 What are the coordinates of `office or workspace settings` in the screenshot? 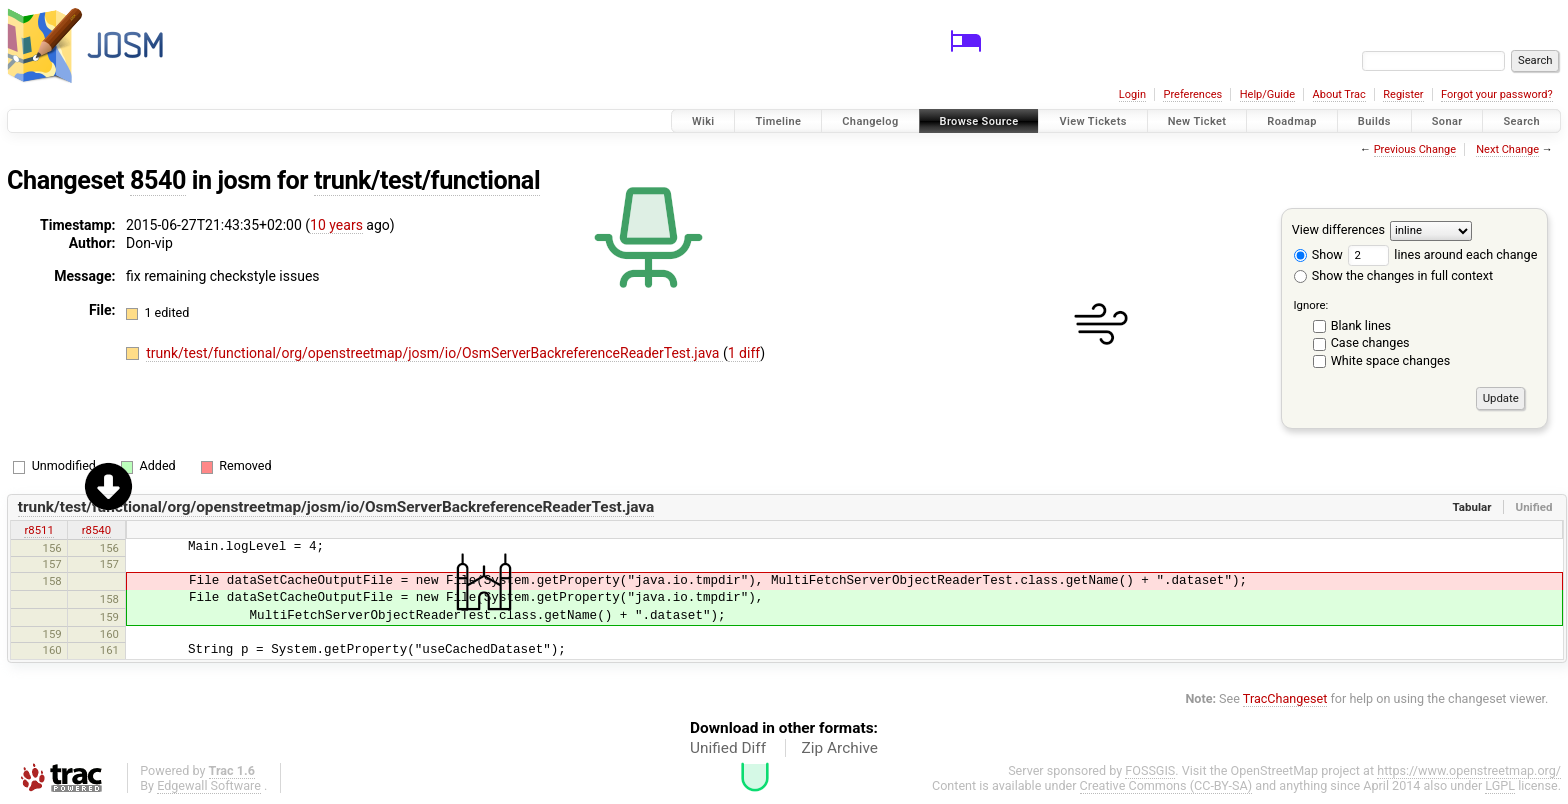 It's located at (648, 237).